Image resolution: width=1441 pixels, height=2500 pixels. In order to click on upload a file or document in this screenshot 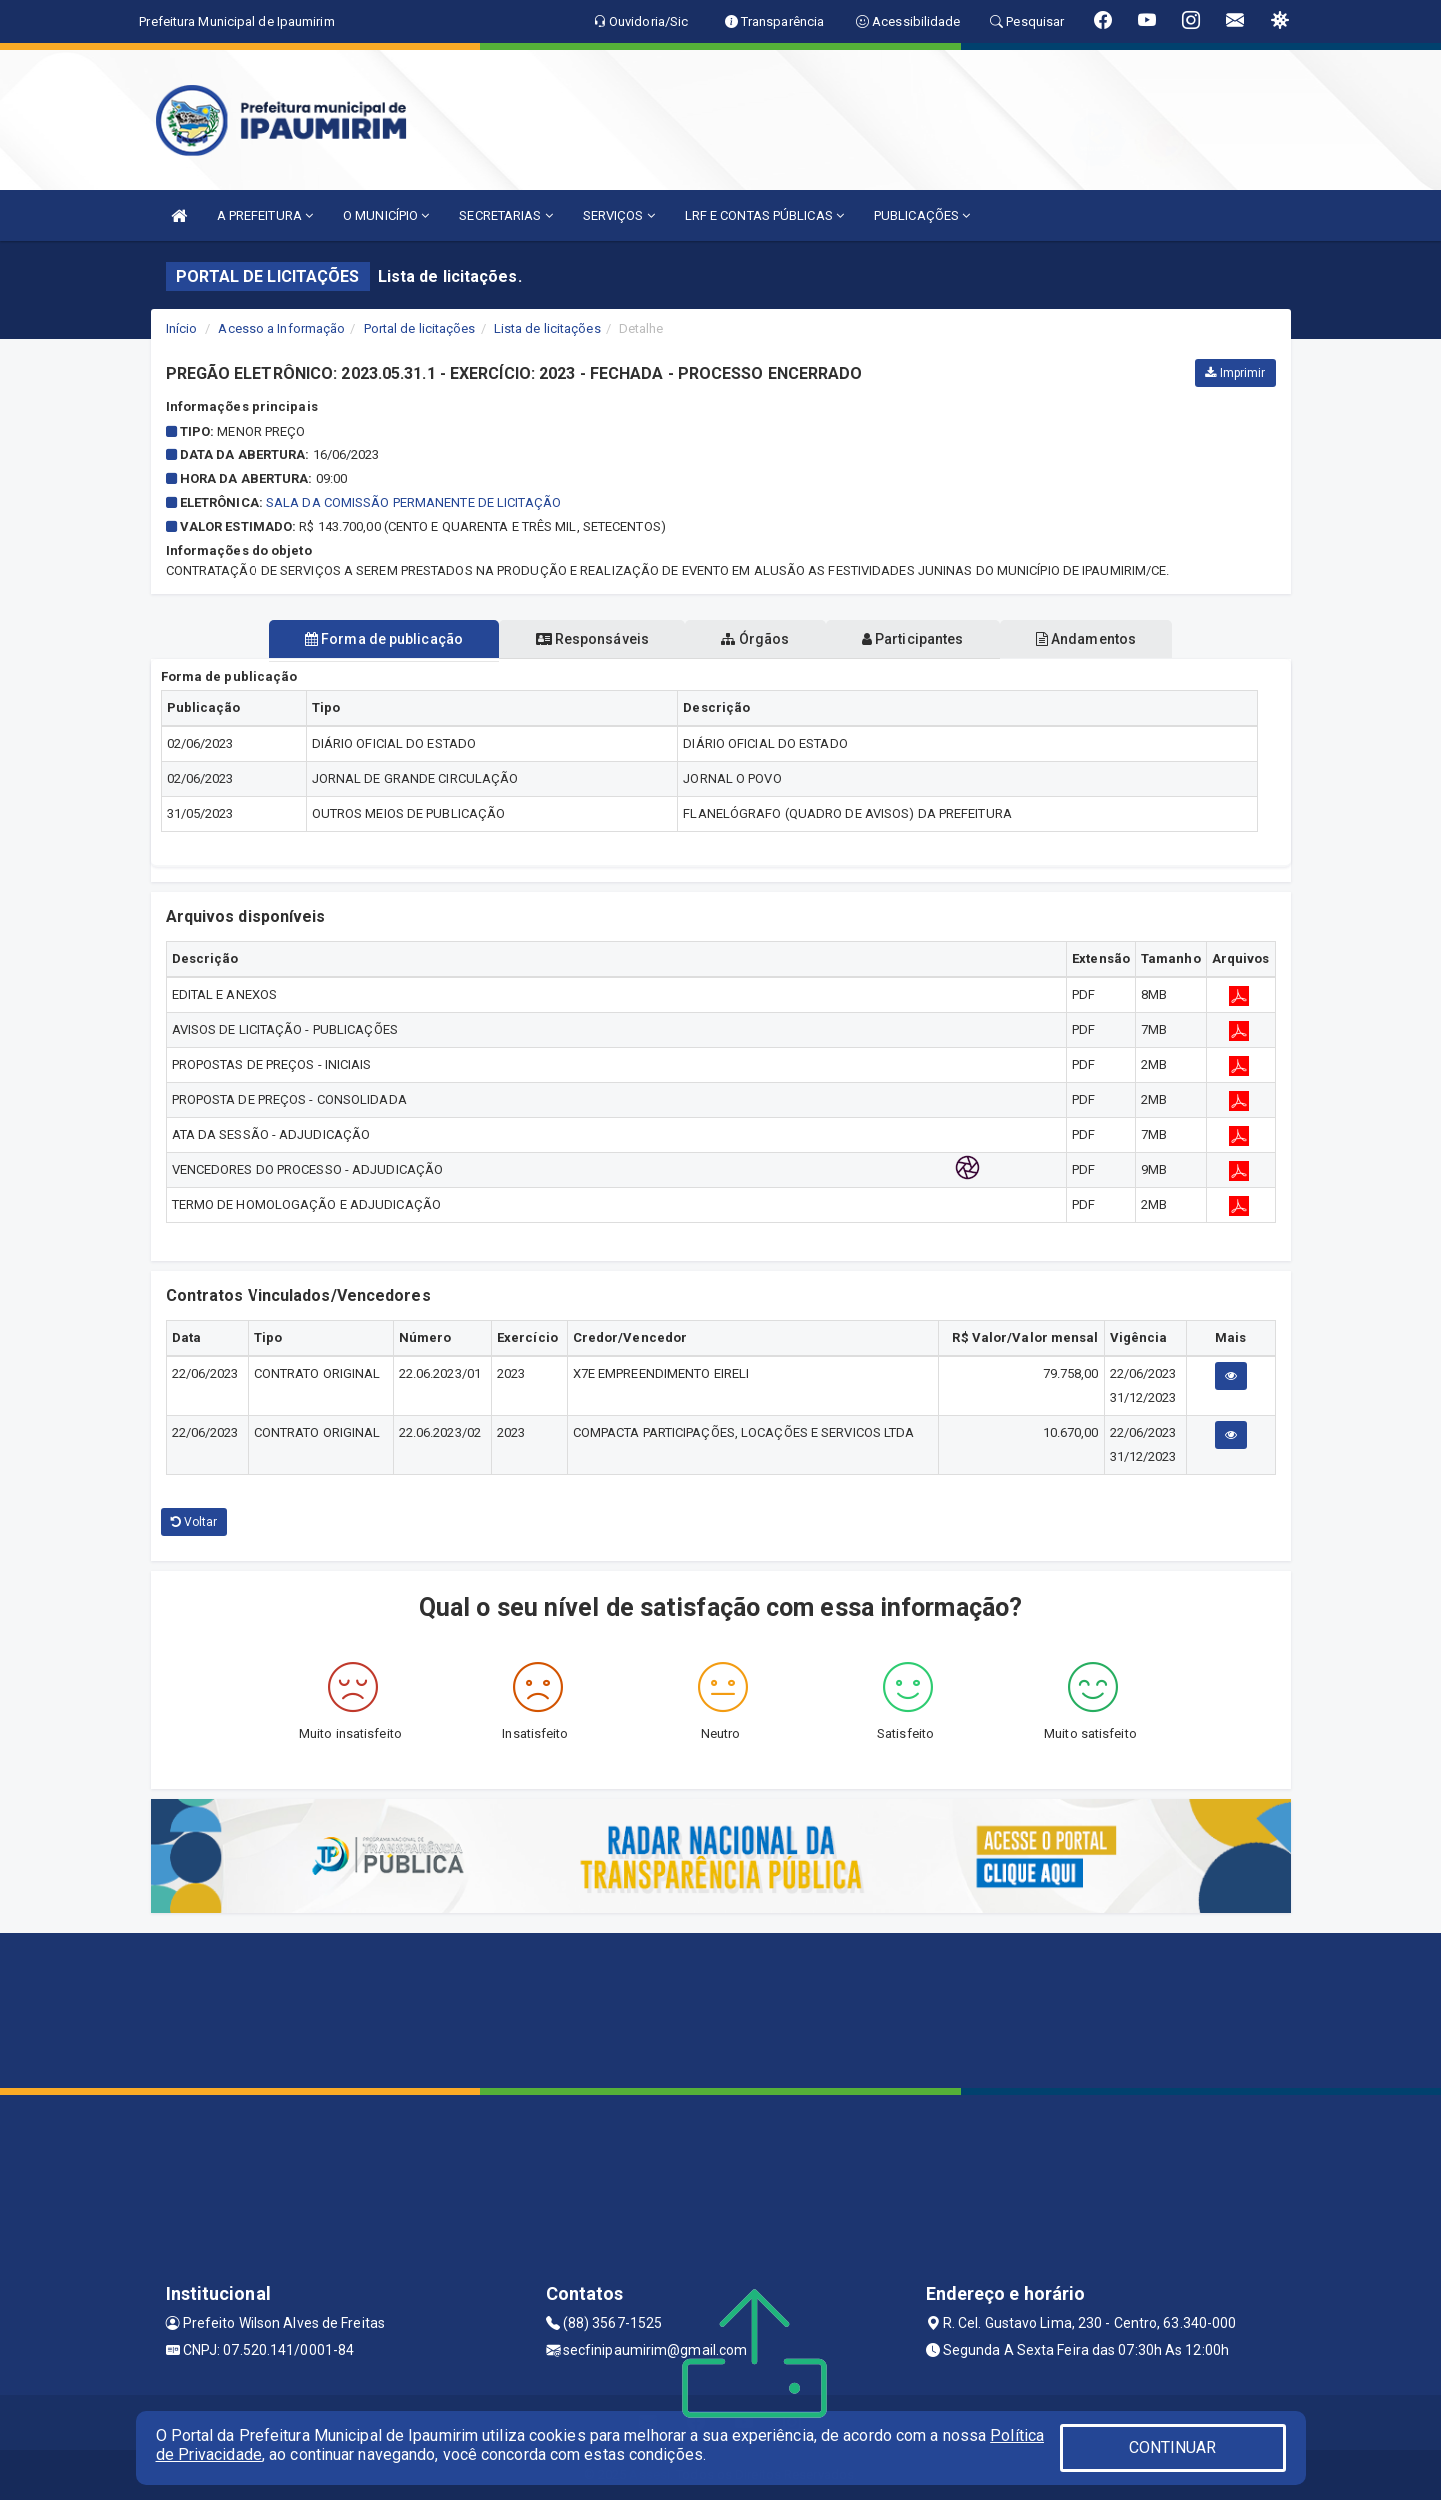, I will do `click(754, 2361)`.